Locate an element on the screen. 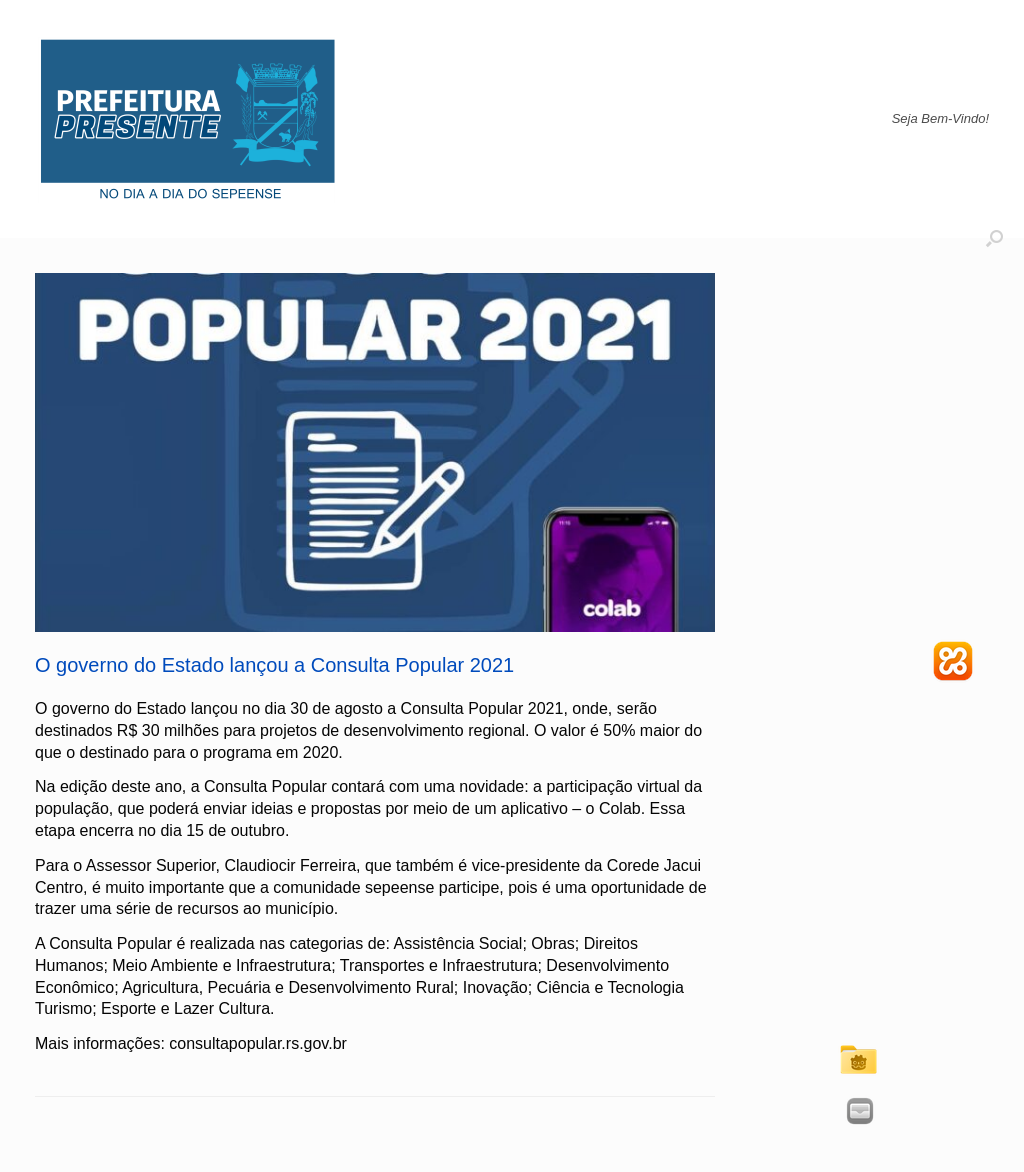 The width and height of the screenshot is (1024, 1172). open godot game engine project folder is located at coordinates (858, 1060).